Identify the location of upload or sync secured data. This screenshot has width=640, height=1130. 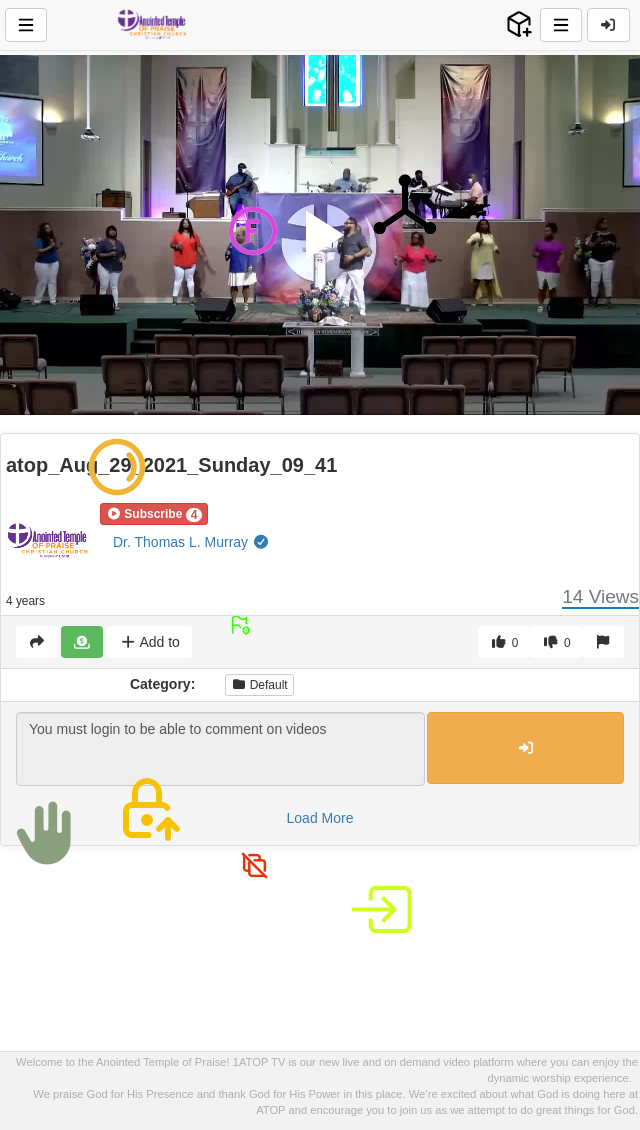
(147, 808).